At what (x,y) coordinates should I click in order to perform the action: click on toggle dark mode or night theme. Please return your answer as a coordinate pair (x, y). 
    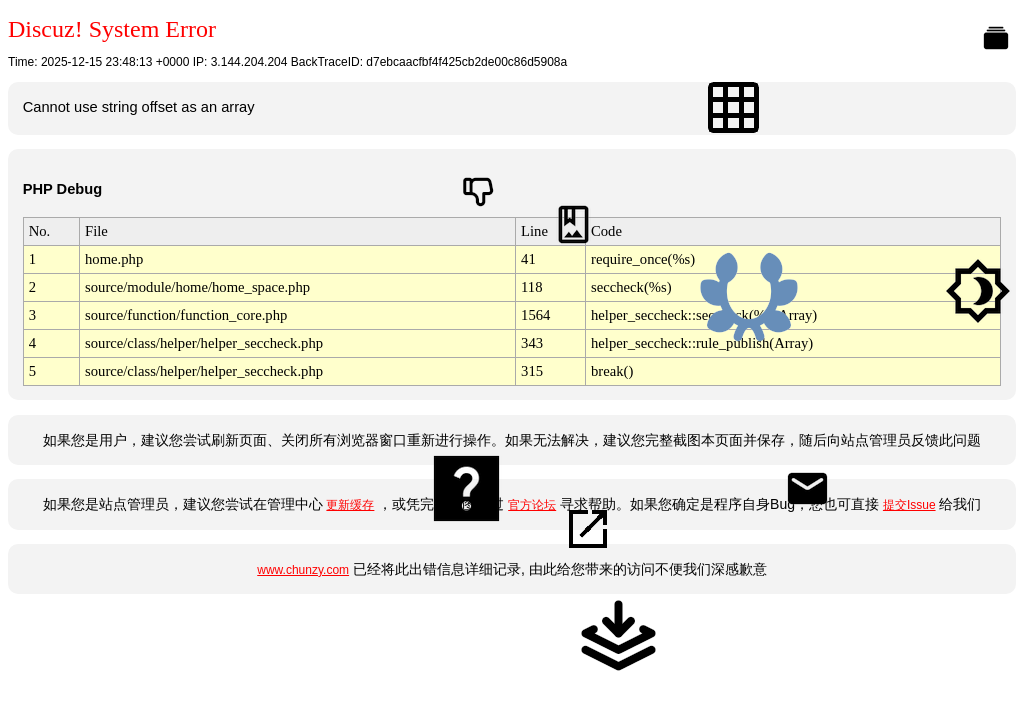
    Looking at the image, I should click on (978, 291).